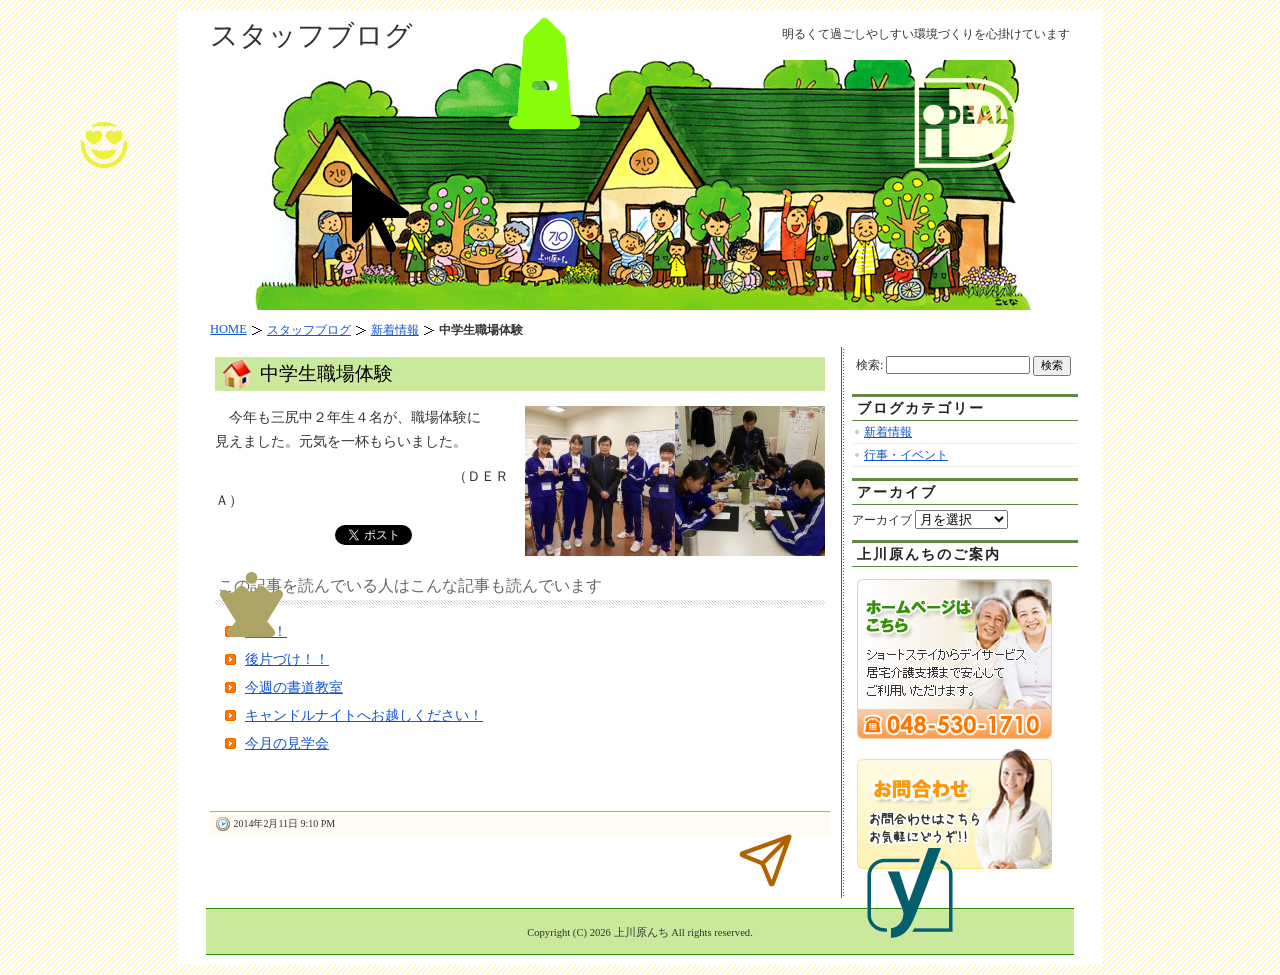  What do you see at coordinates (765, 861) in the screenshot?
I see `send a message` at bounding box center [765, 861].